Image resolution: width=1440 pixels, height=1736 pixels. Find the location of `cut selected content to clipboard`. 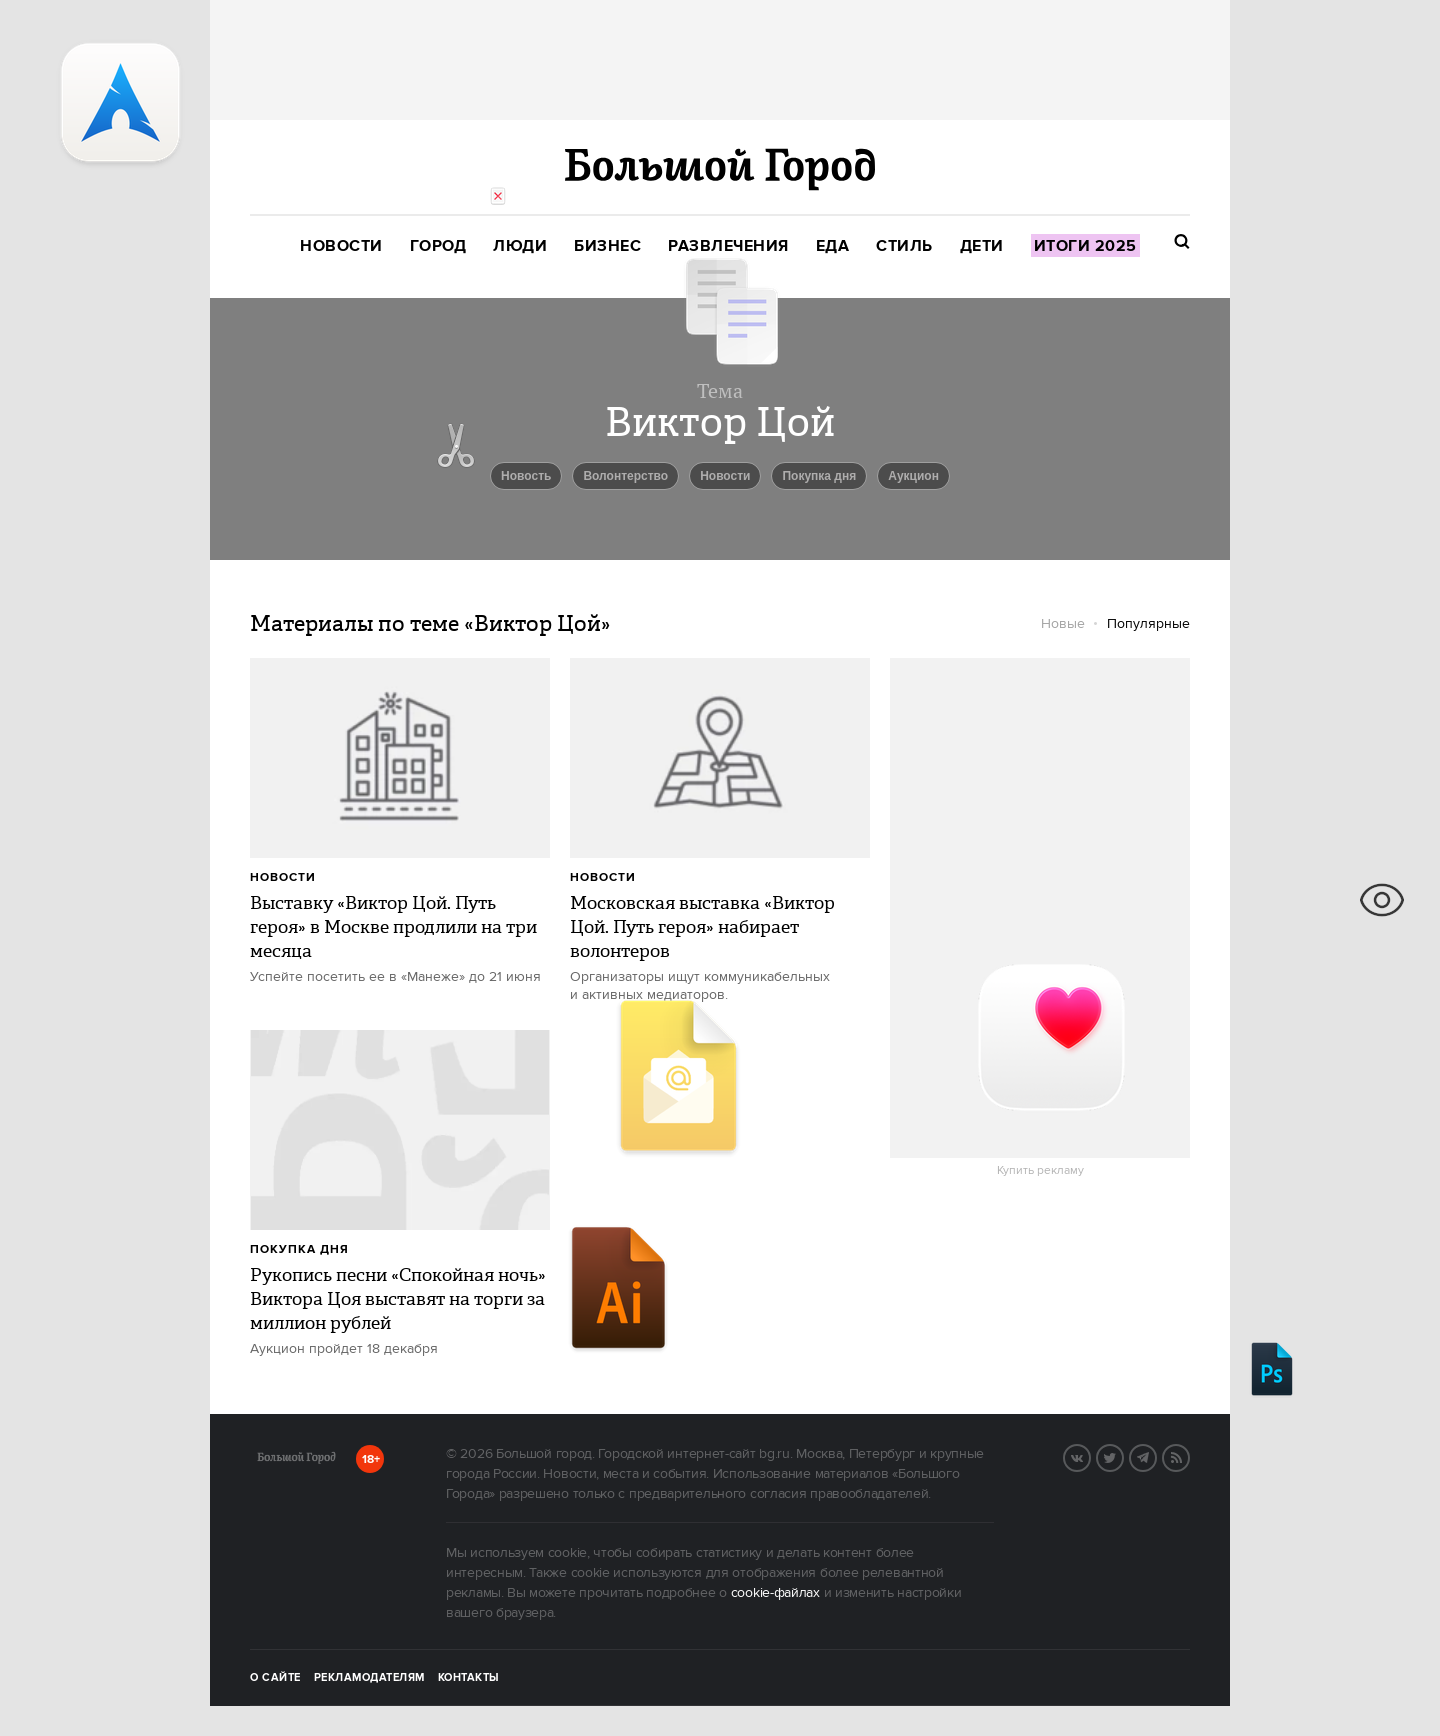

cut selected content to clipboard is located at coordinates (456, 446).